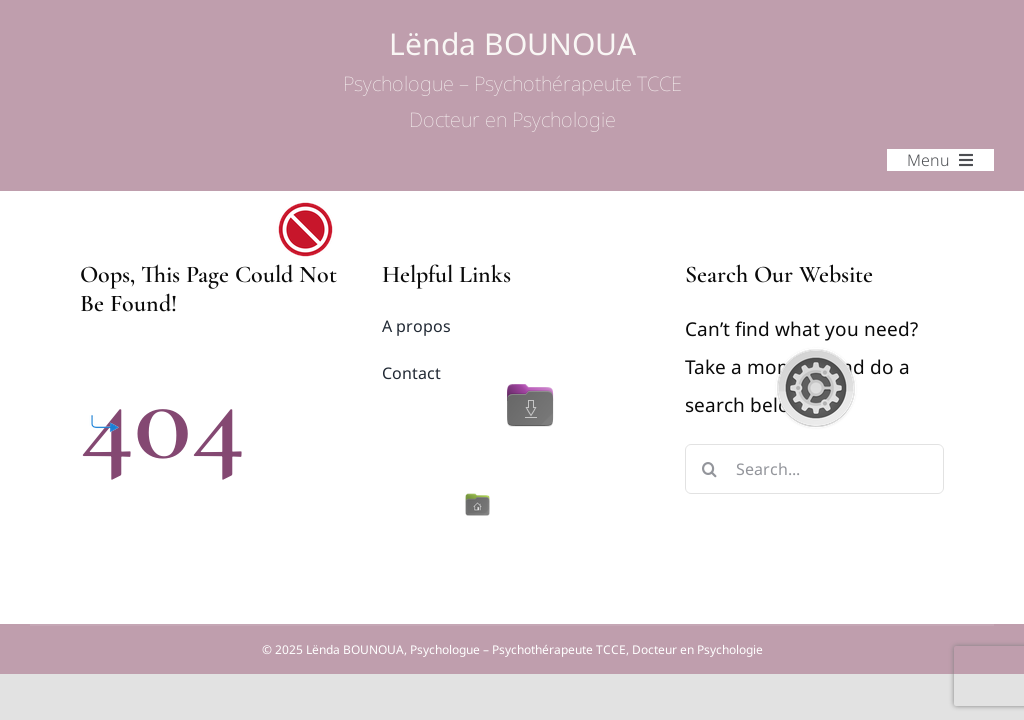  I want to click on forward an email message, so click(105, 423).